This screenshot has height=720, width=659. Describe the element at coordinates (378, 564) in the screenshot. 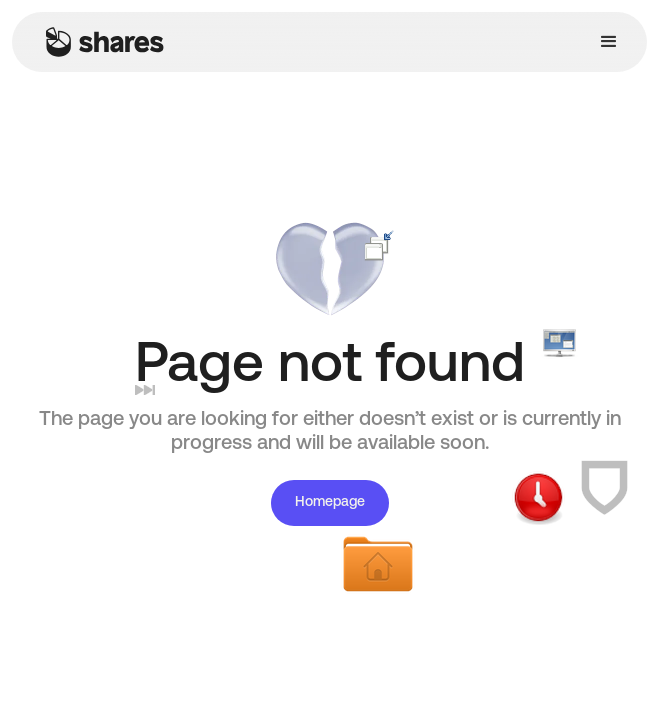

I see `access your home folder` at that location.